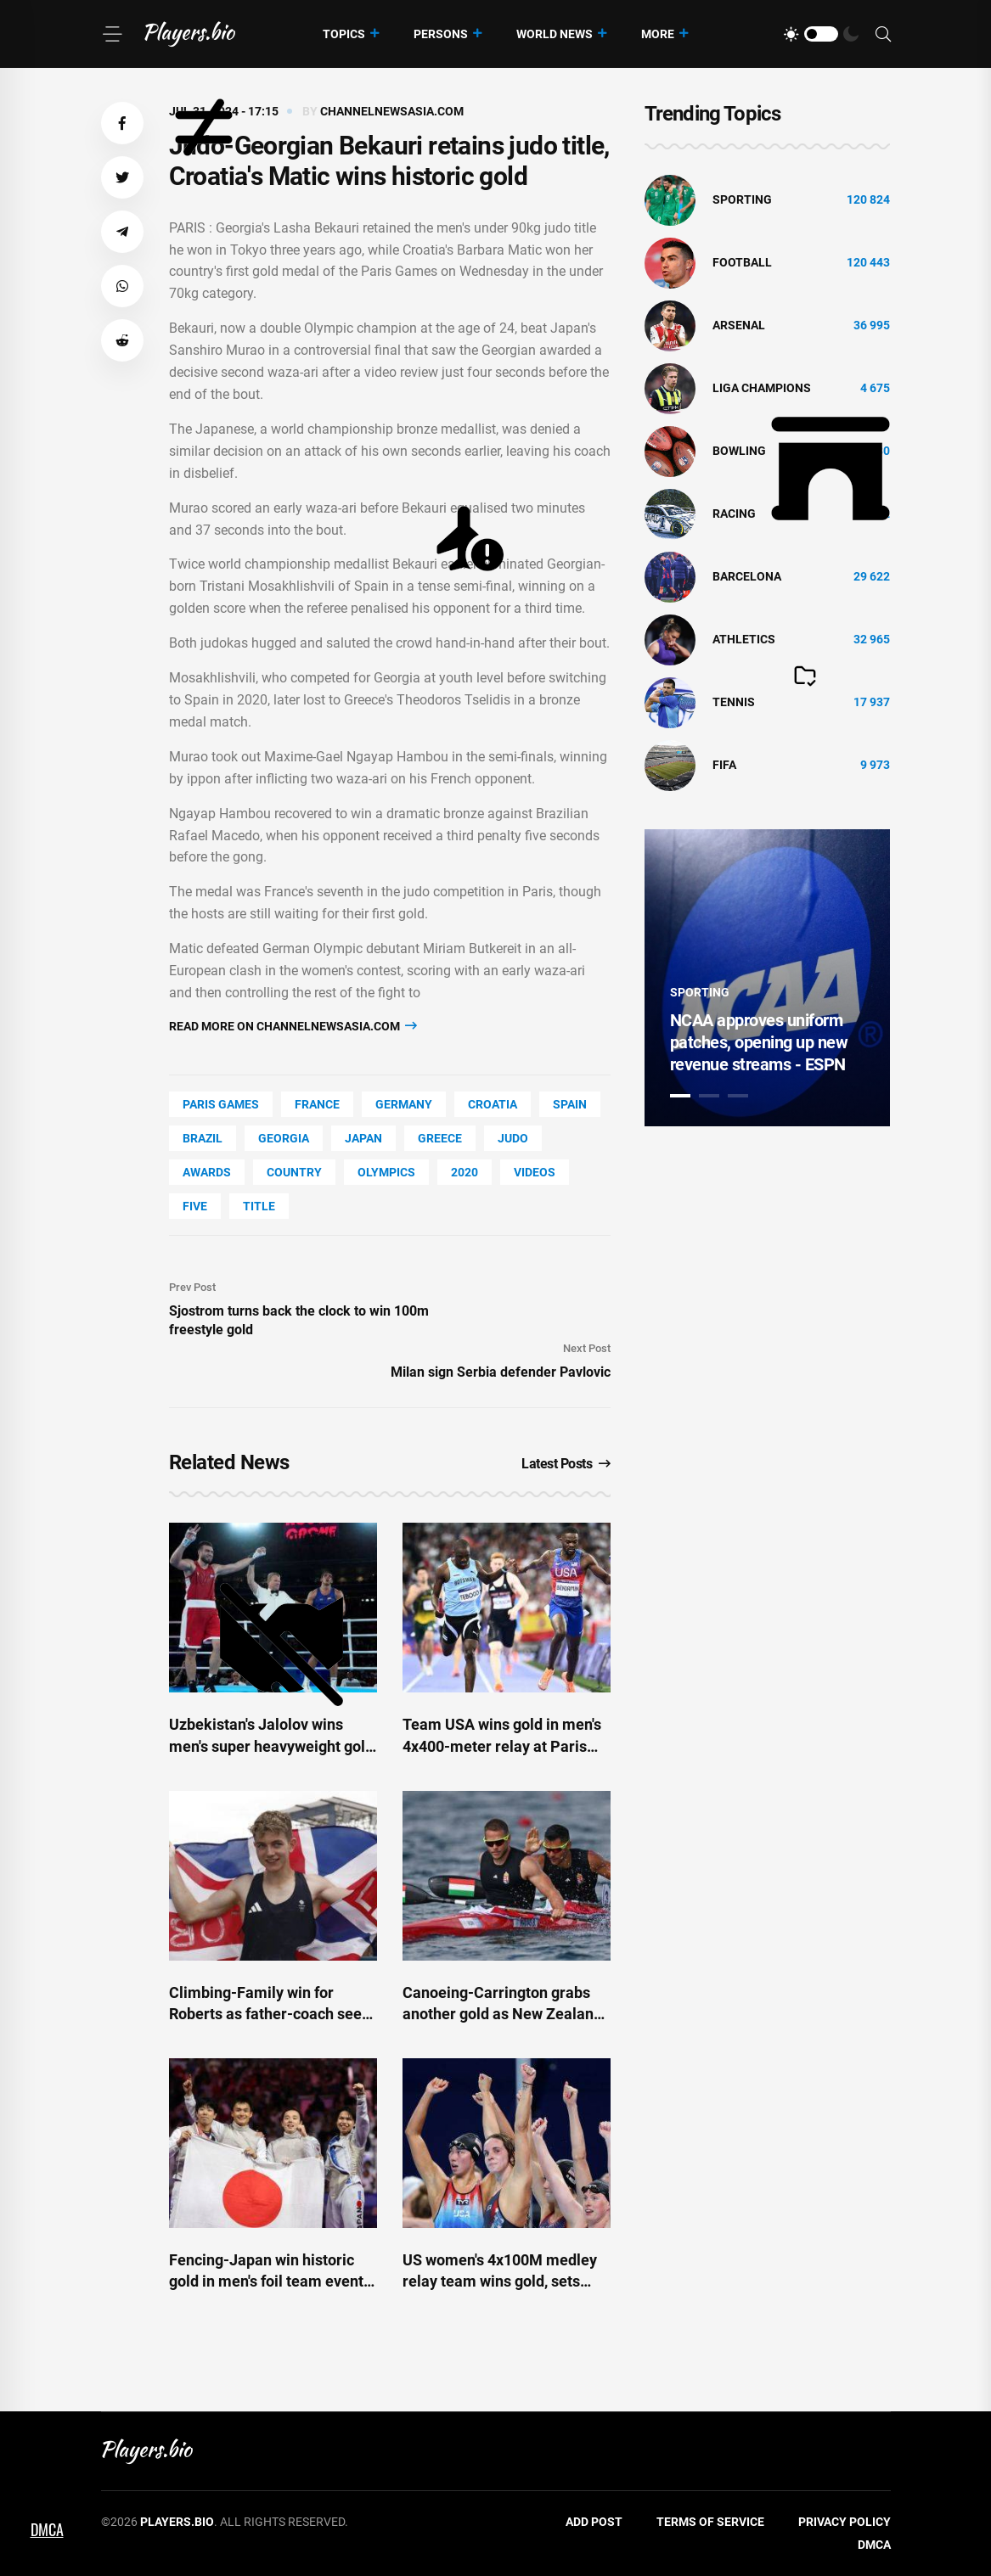 Image resolution: width=991 pixels, height=2576 pixels. Describe the element at coordinates (204, 127) in the screenshot. I see `indicates values are not equal or mismatched` at that location.